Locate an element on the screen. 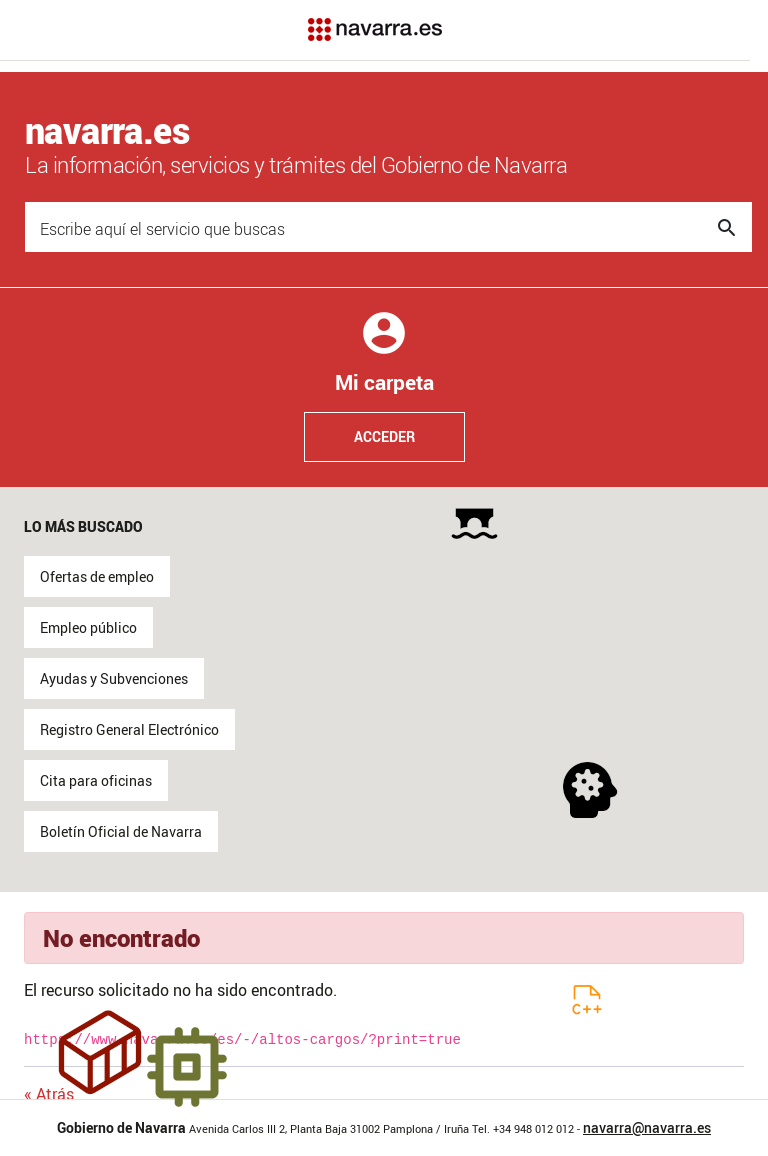  a C++ source code file is located at coordinates (587, 1001).